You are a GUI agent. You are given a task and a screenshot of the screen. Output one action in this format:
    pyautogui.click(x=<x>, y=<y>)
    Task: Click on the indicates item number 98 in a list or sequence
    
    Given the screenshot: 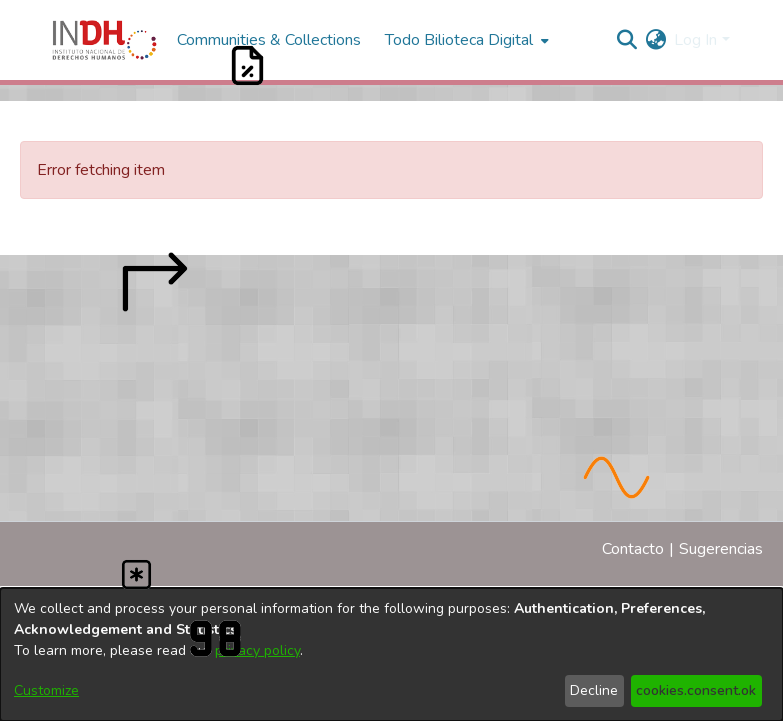 What is the action you would take?
    pyautogui.click(x=215, y=638)
    